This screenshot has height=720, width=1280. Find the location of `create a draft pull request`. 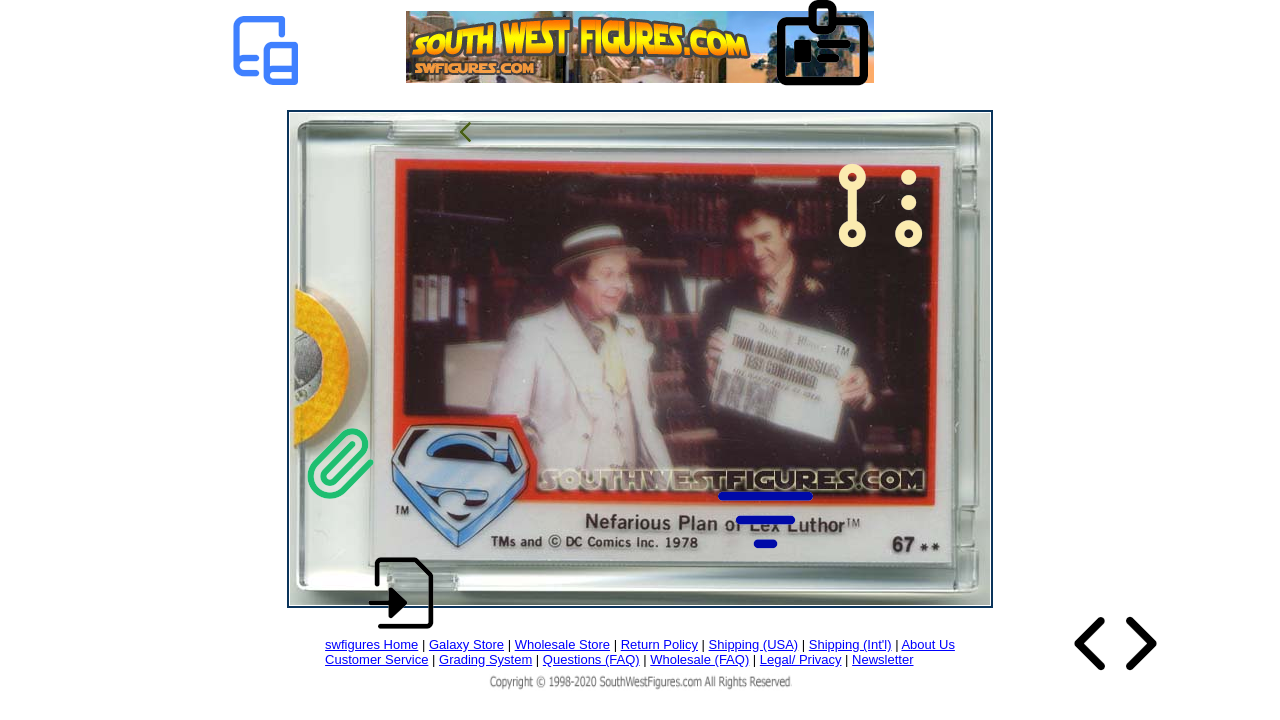

create a draft pull request is located at coordinates (880, 205).